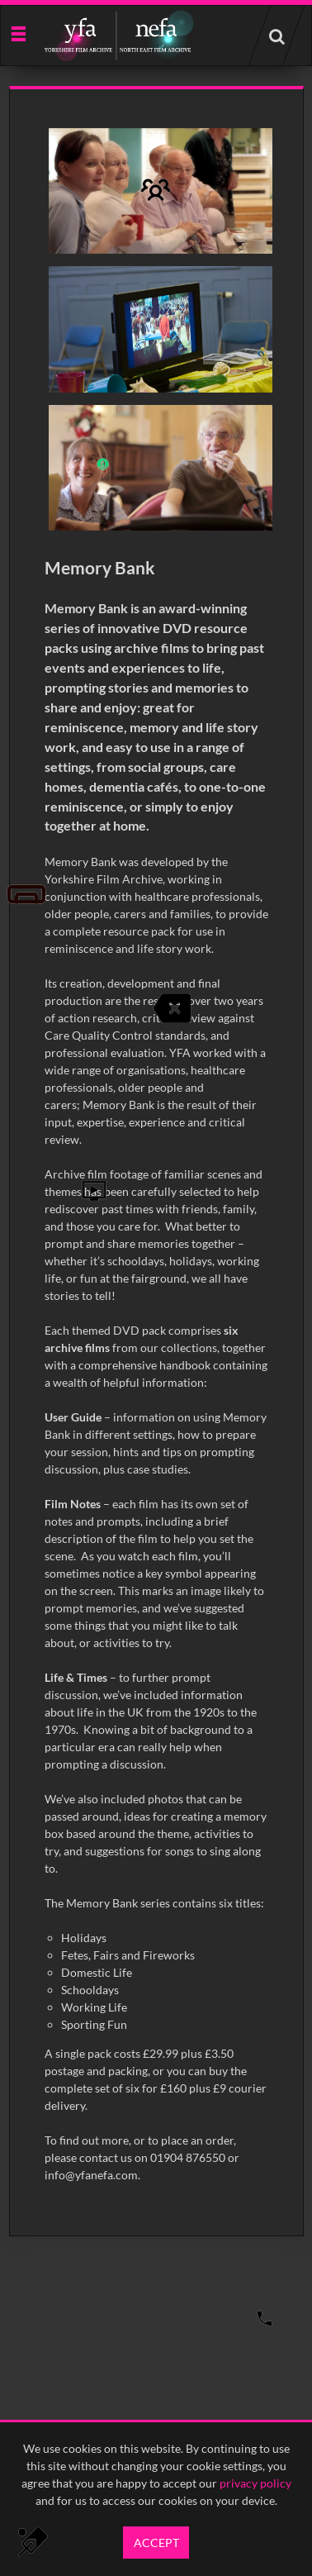  I want to click on open the Amazon app or website, so click(102, 464).